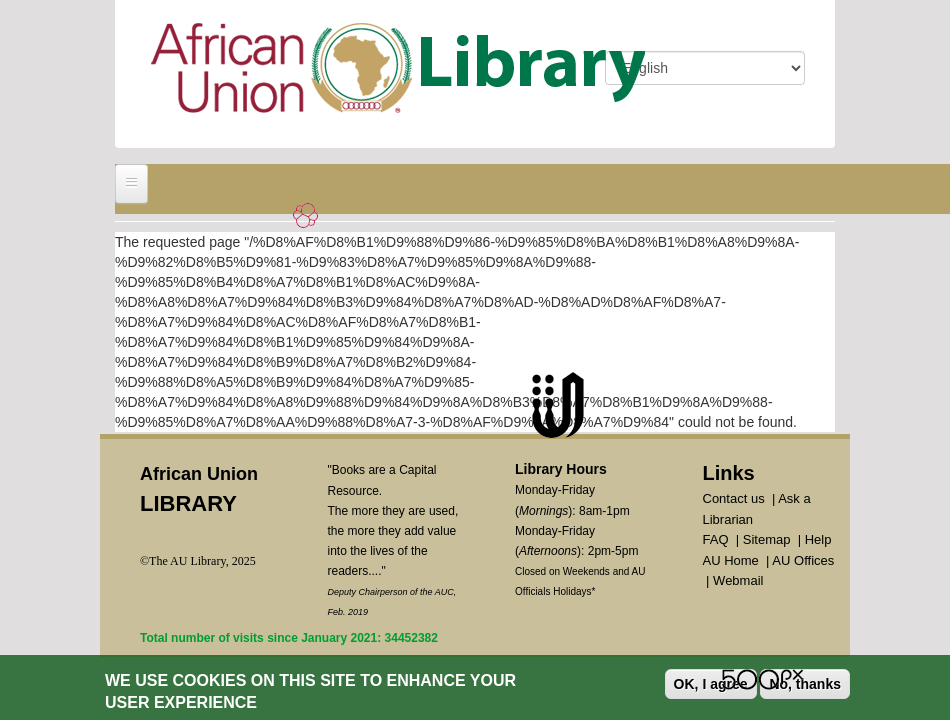  What do you see at coordinates (305, 215) in the screenshot?
I see `elastic company logo` at bounding box center [305, 215].